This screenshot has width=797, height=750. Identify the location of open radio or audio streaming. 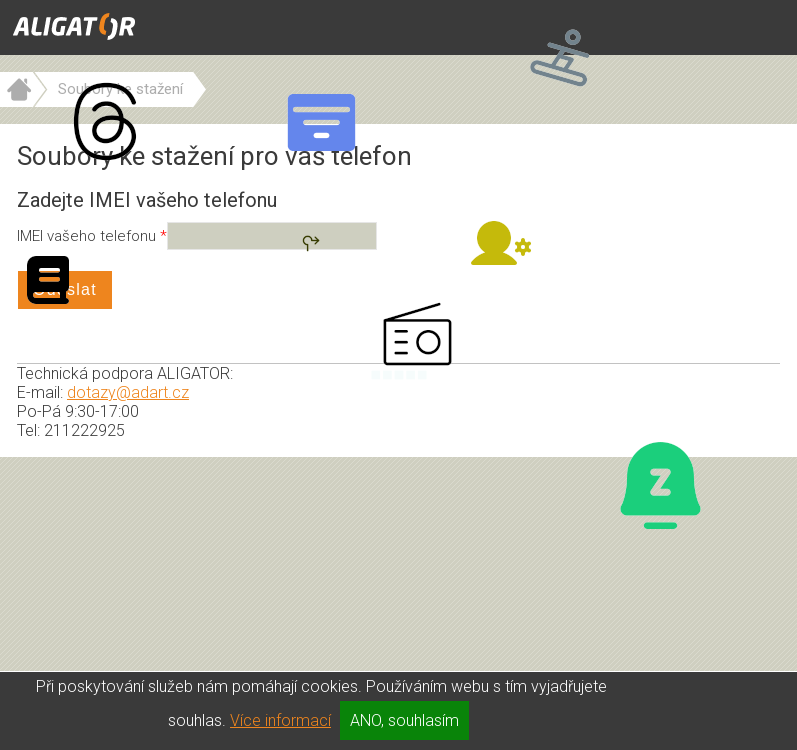
(417, 339).